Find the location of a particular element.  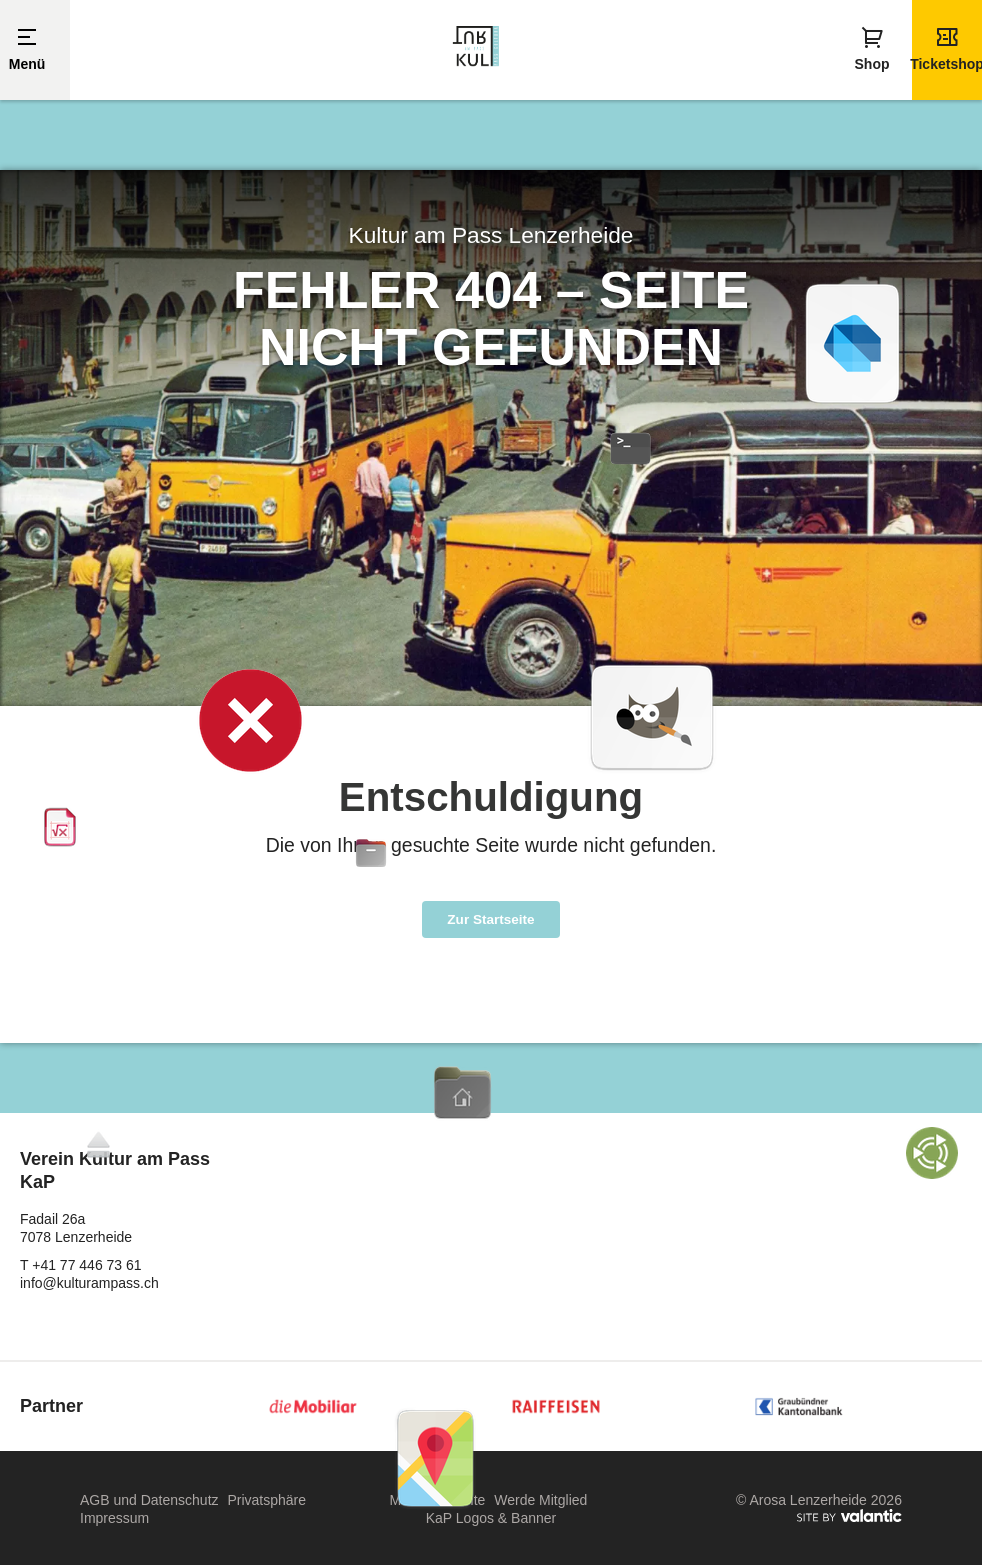

open the nautilus file manager is located at coordinates (371, 853).